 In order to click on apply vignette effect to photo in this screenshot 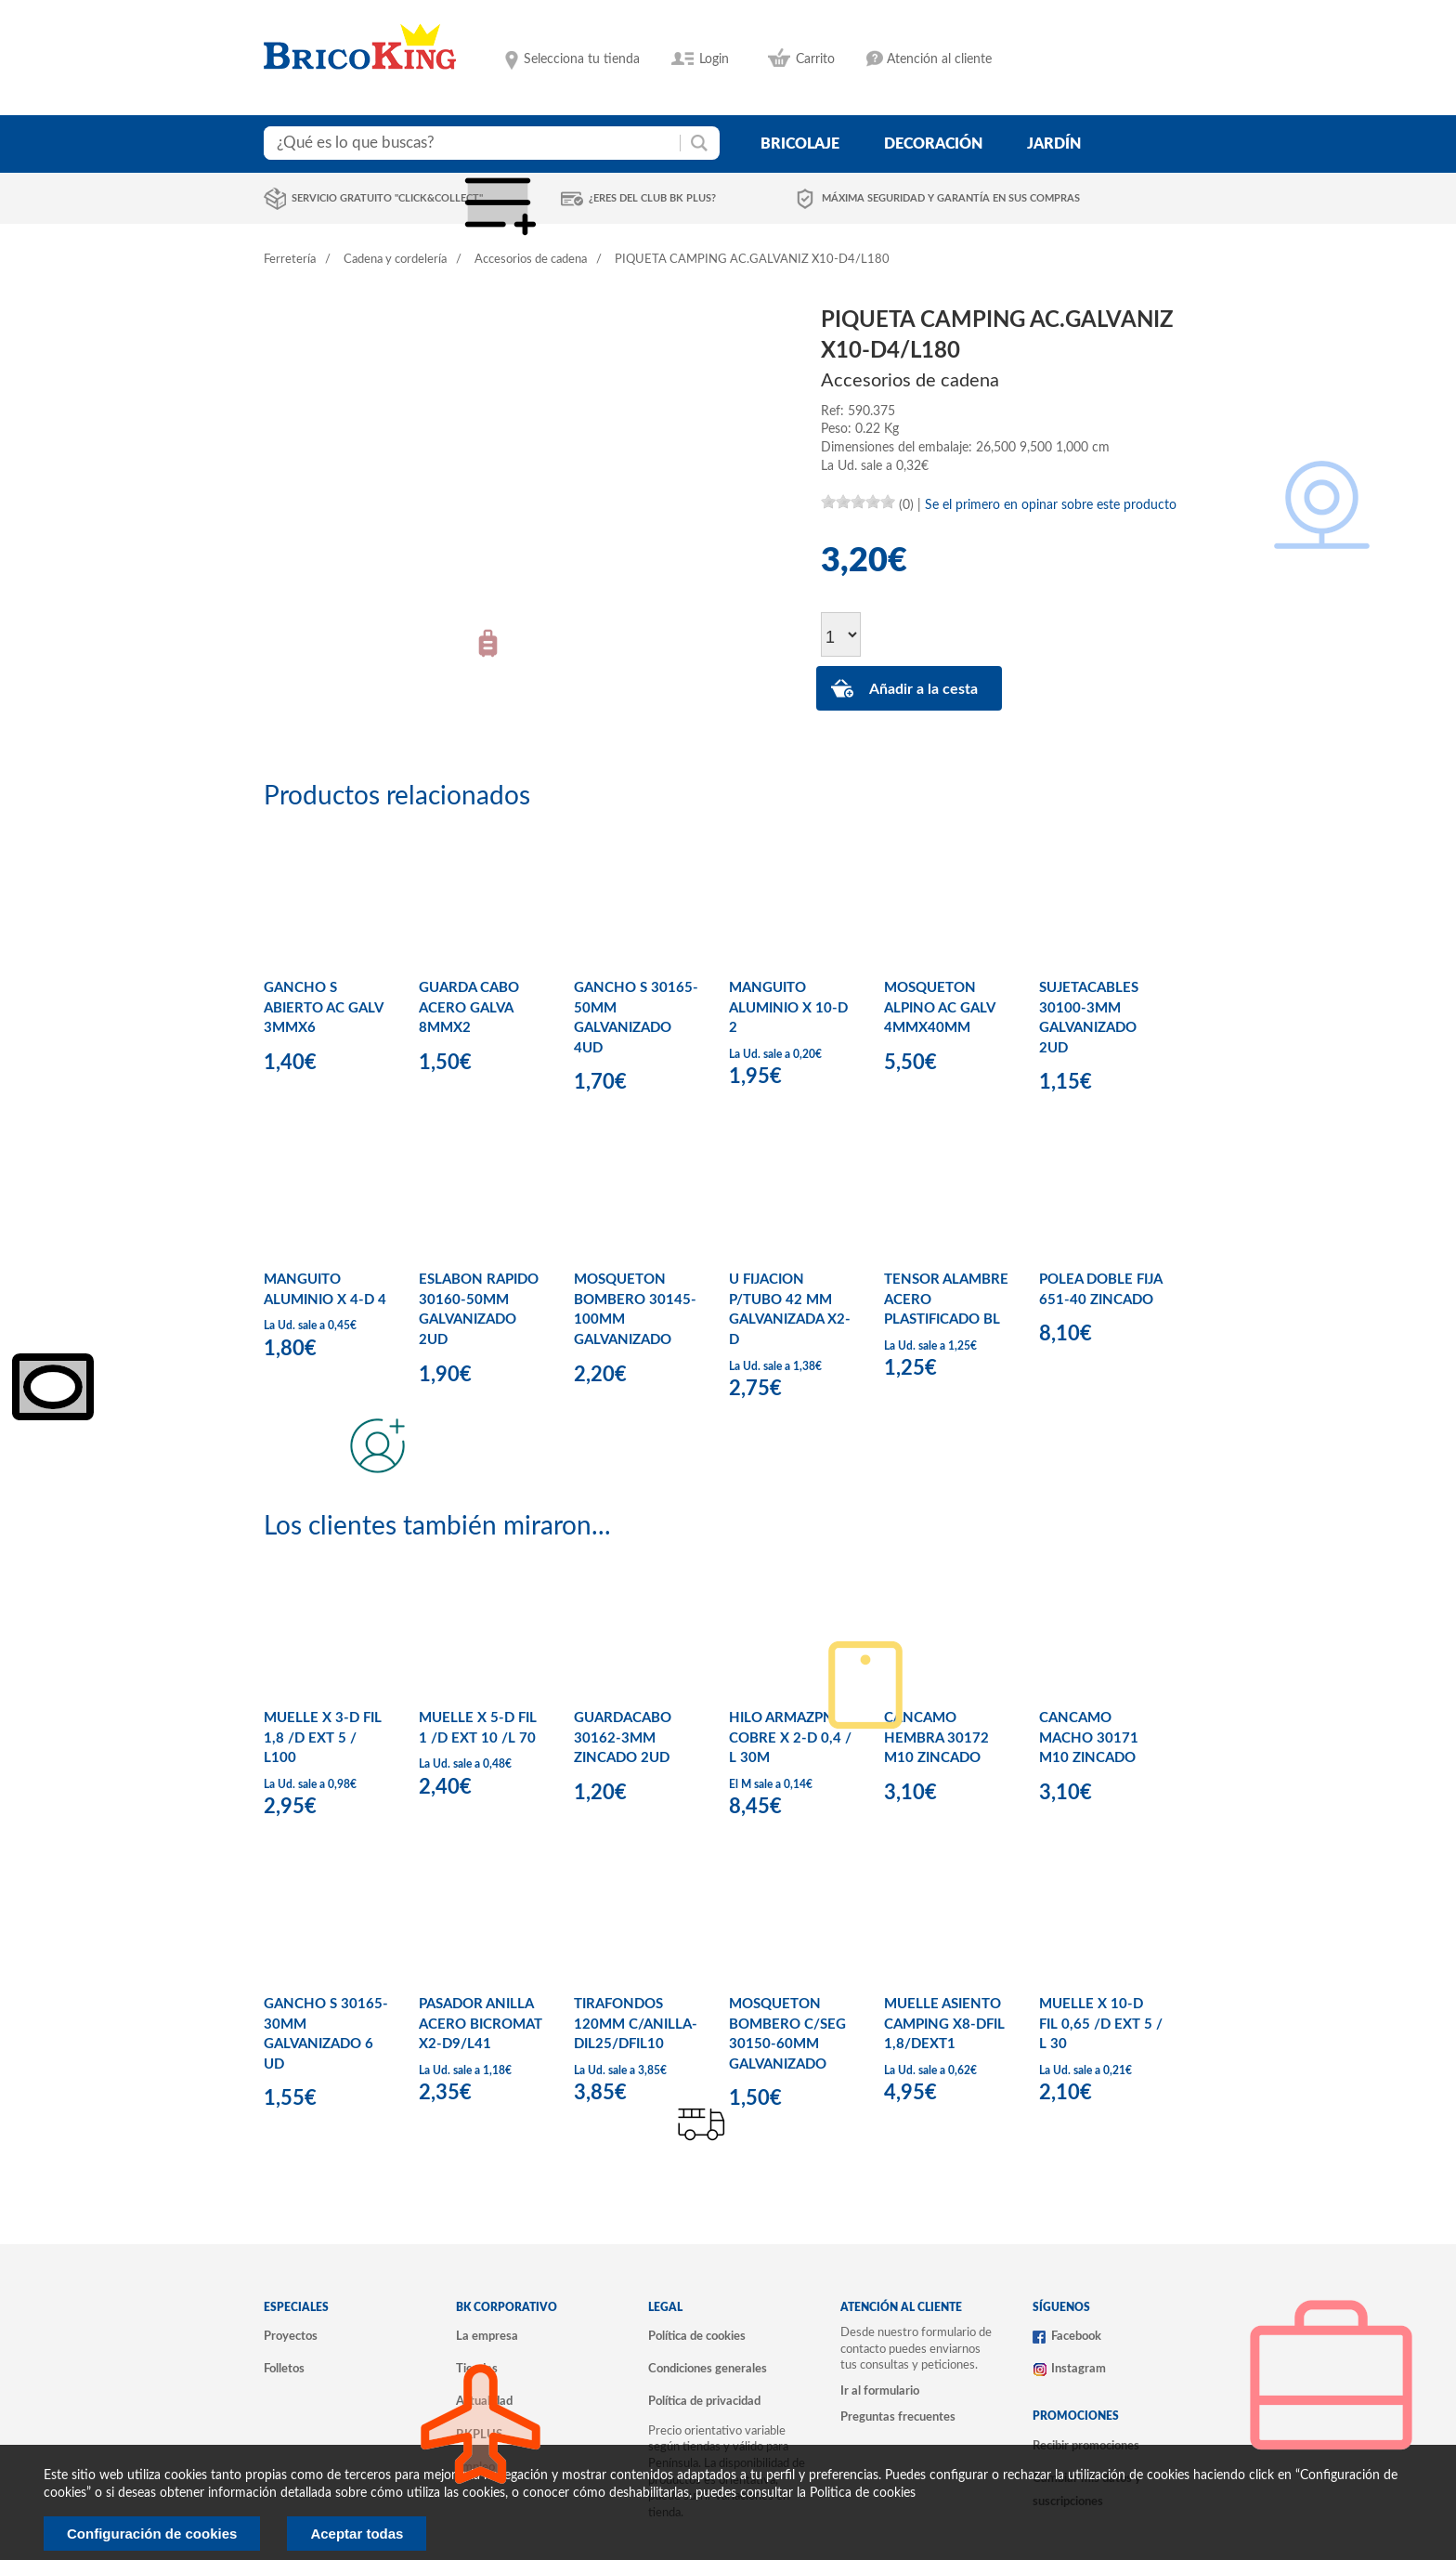, I will do `click(53, 1387)`.